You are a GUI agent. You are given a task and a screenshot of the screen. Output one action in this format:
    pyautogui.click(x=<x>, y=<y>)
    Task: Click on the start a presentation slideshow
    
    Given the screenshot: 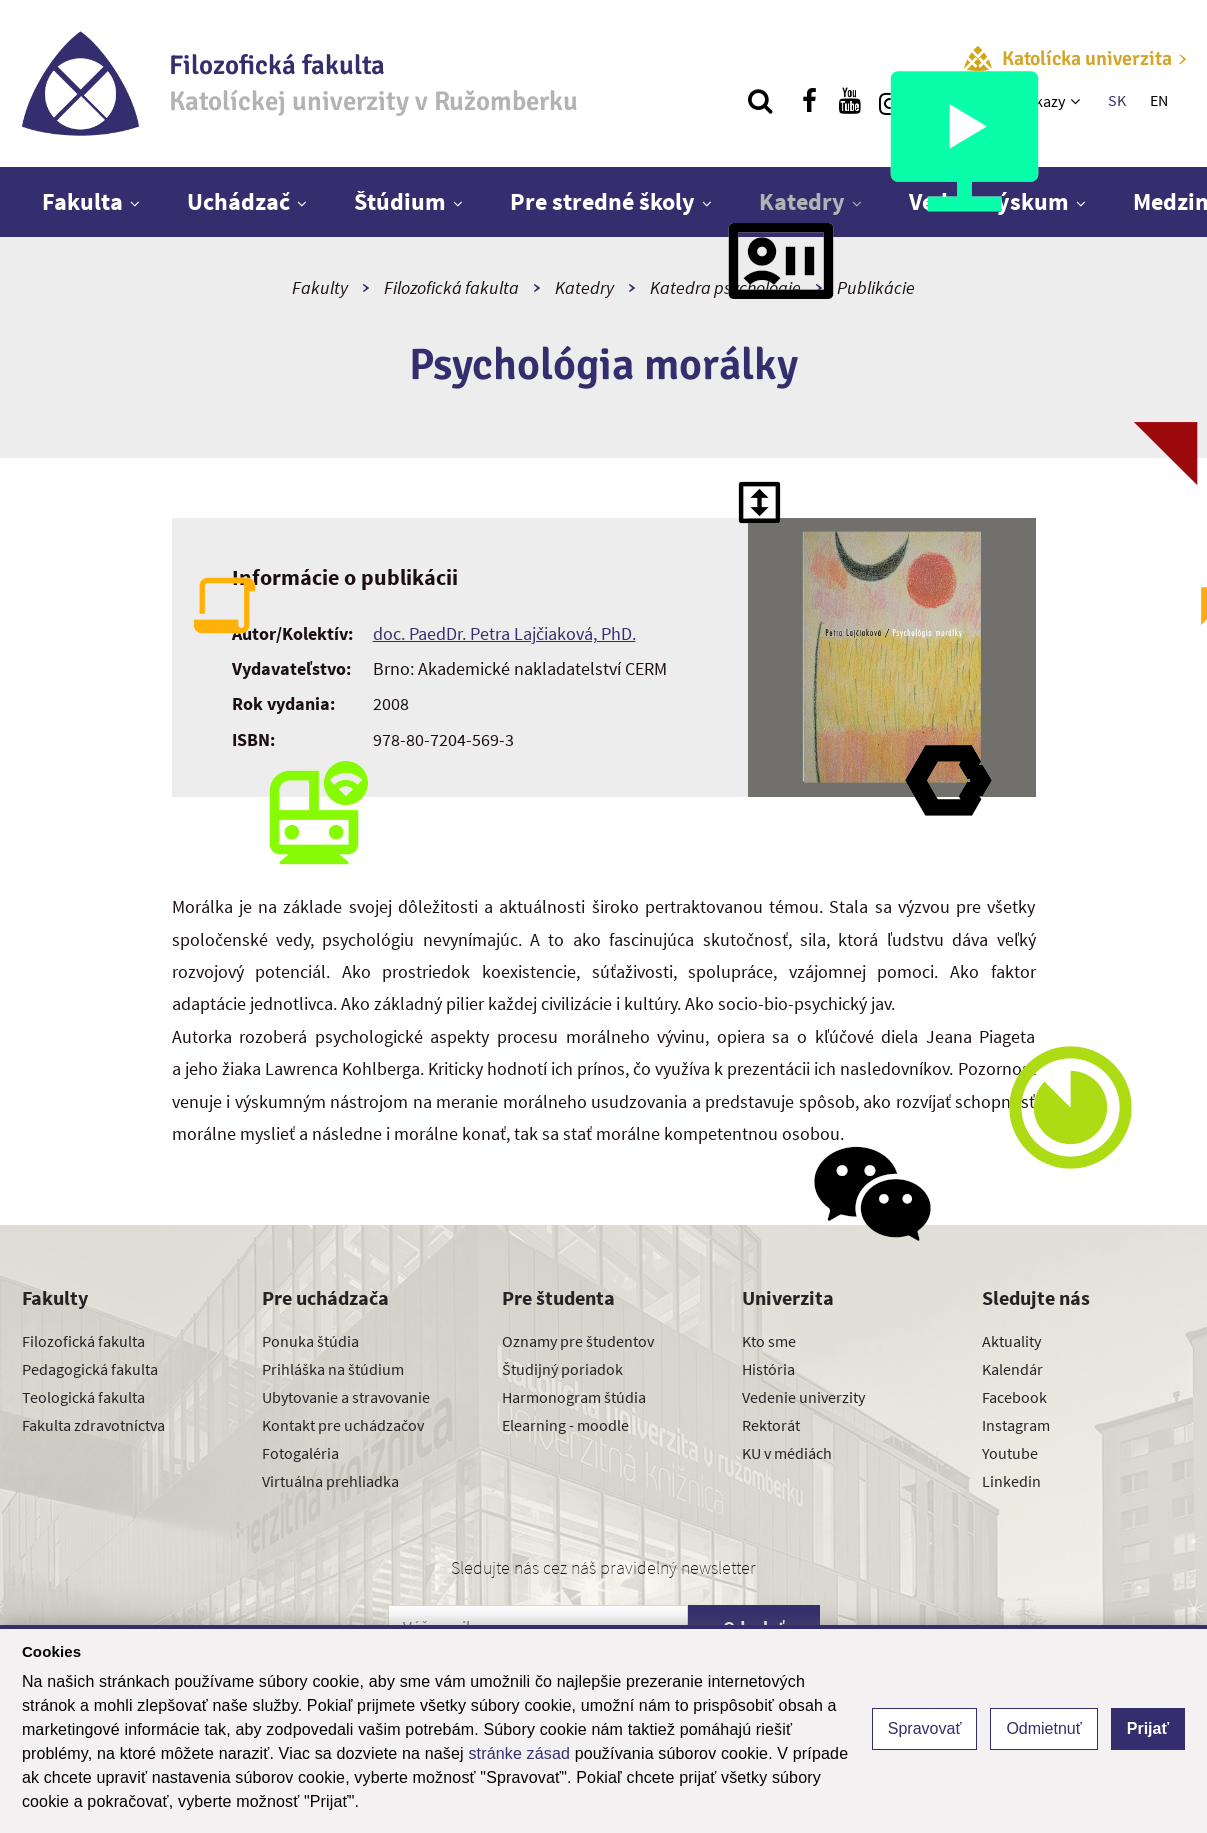 What is the action you would take?
    pyautogui.click(x=964, y=137)
    